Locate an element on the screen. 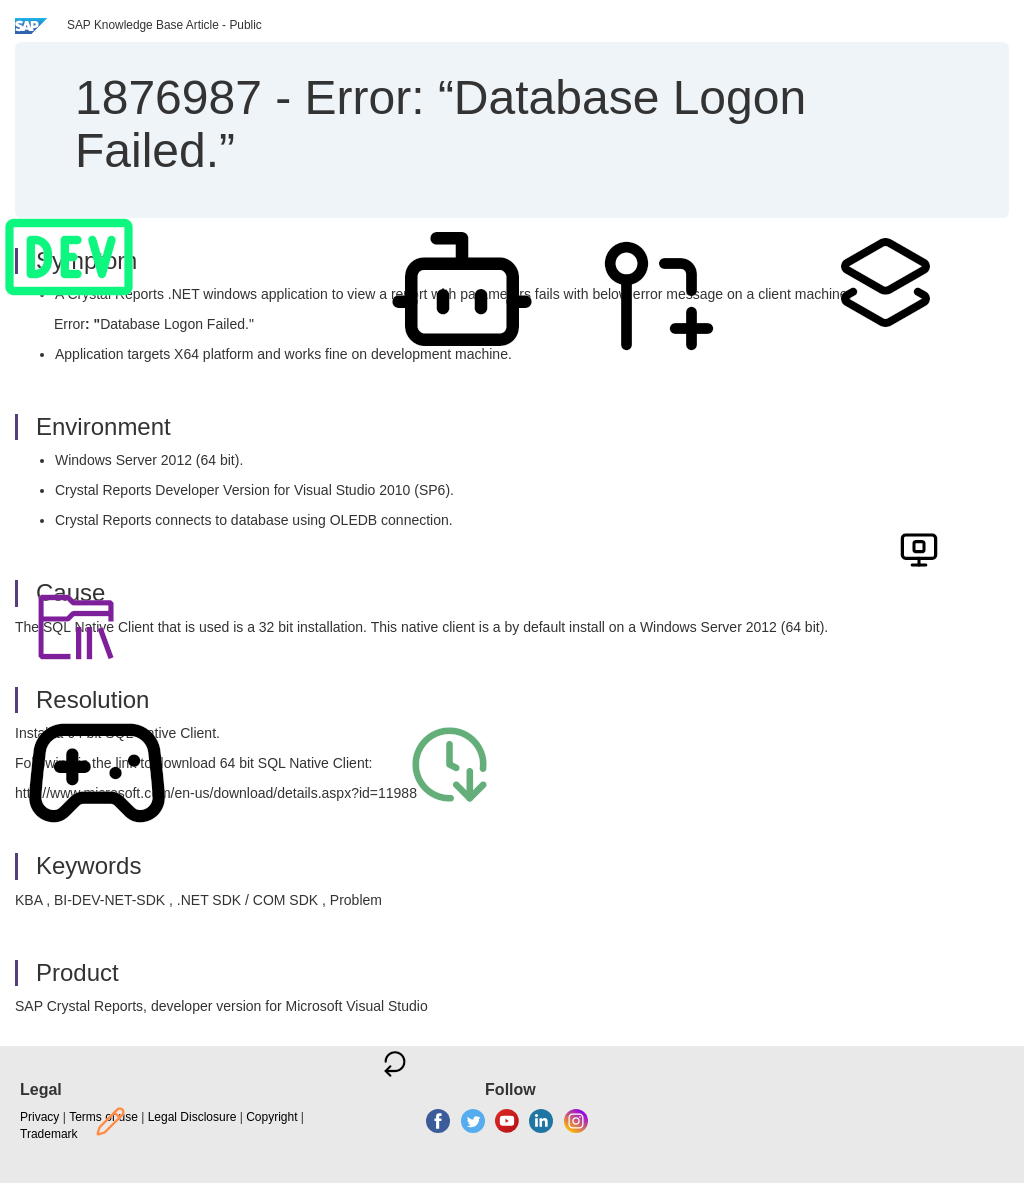 This screenshot has height=1183, width=1024. view or manage layers is located at coordinates (885, 282).